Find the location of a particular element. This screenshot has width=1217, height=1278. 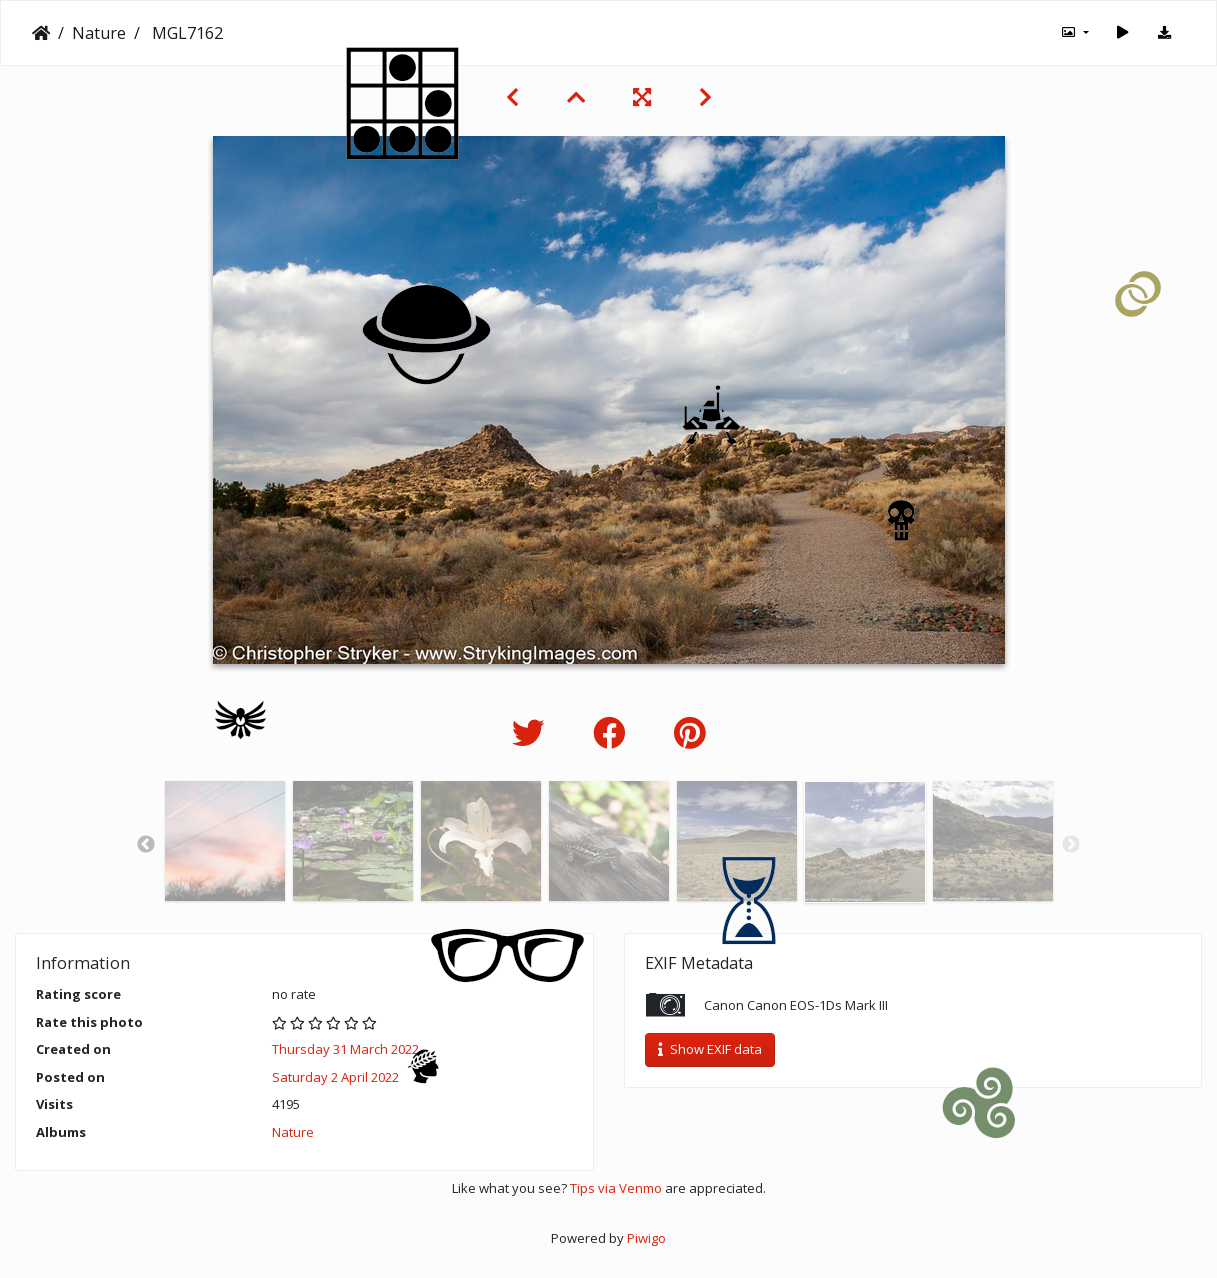

mars pathfinder rover or space exploration feature is located at coordinates (711, 416).